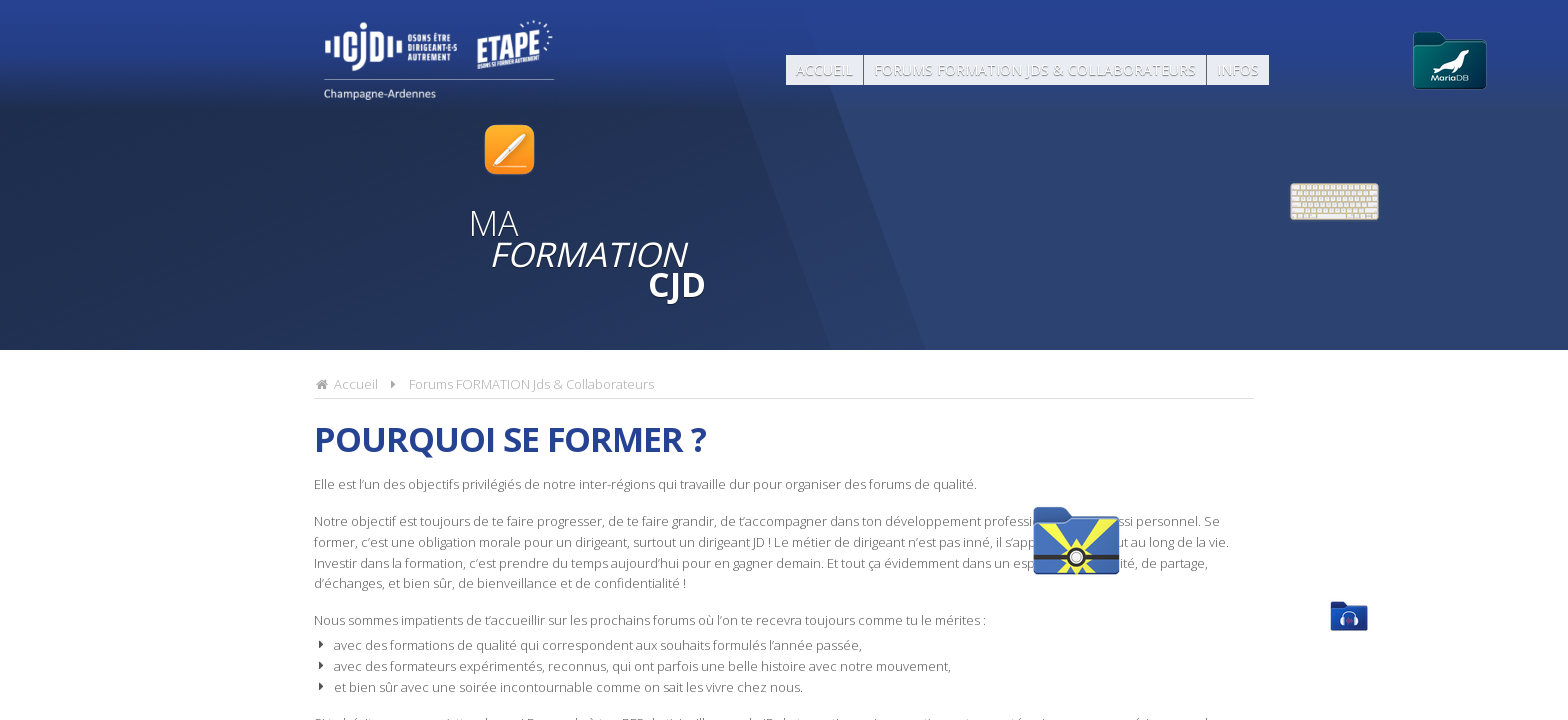  What do you see at coordinates (1449, 62) in the screenshot?
I see `open MariaDB database files folder` at bounding box center [1449, 62].